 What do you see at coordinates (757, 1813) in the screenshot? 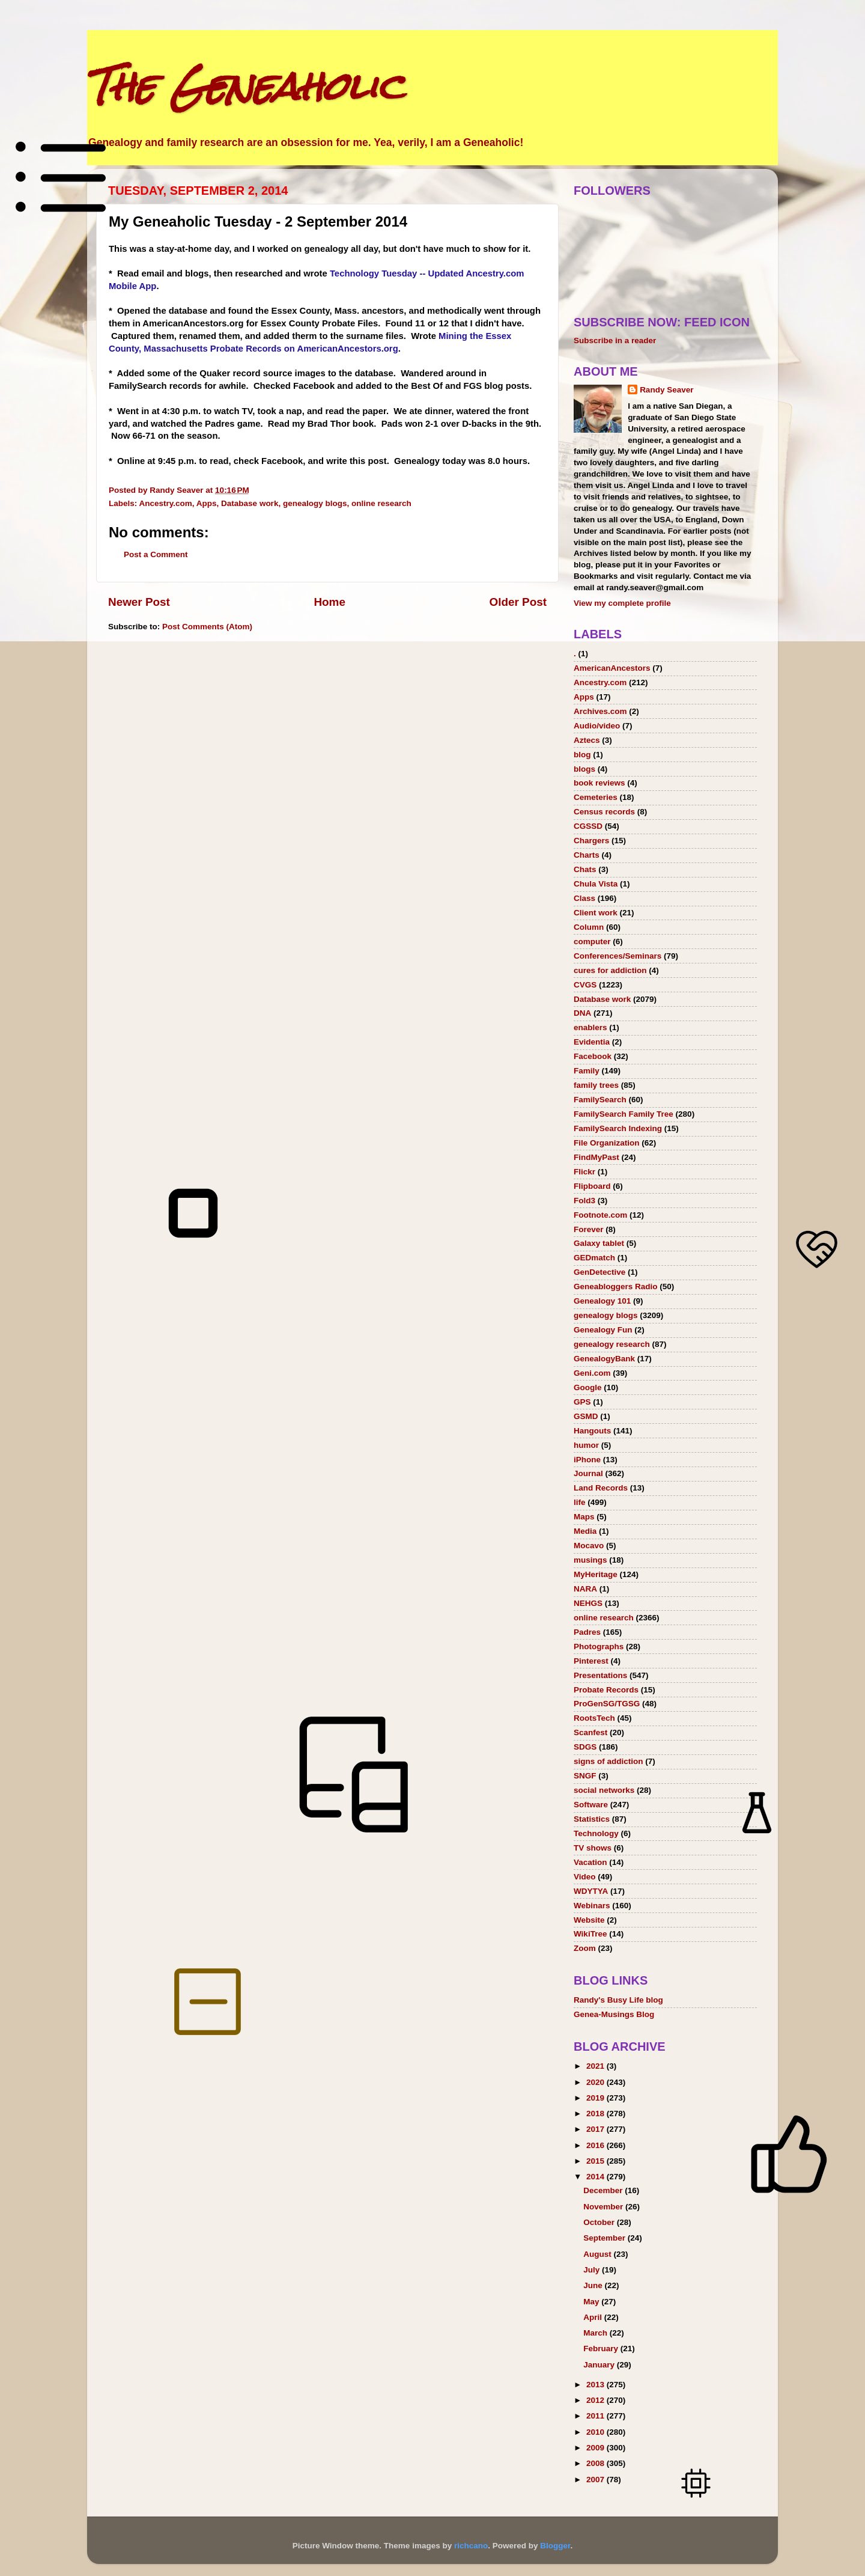
I see `access science or laboratory features` at bounding box center [757, 1813].